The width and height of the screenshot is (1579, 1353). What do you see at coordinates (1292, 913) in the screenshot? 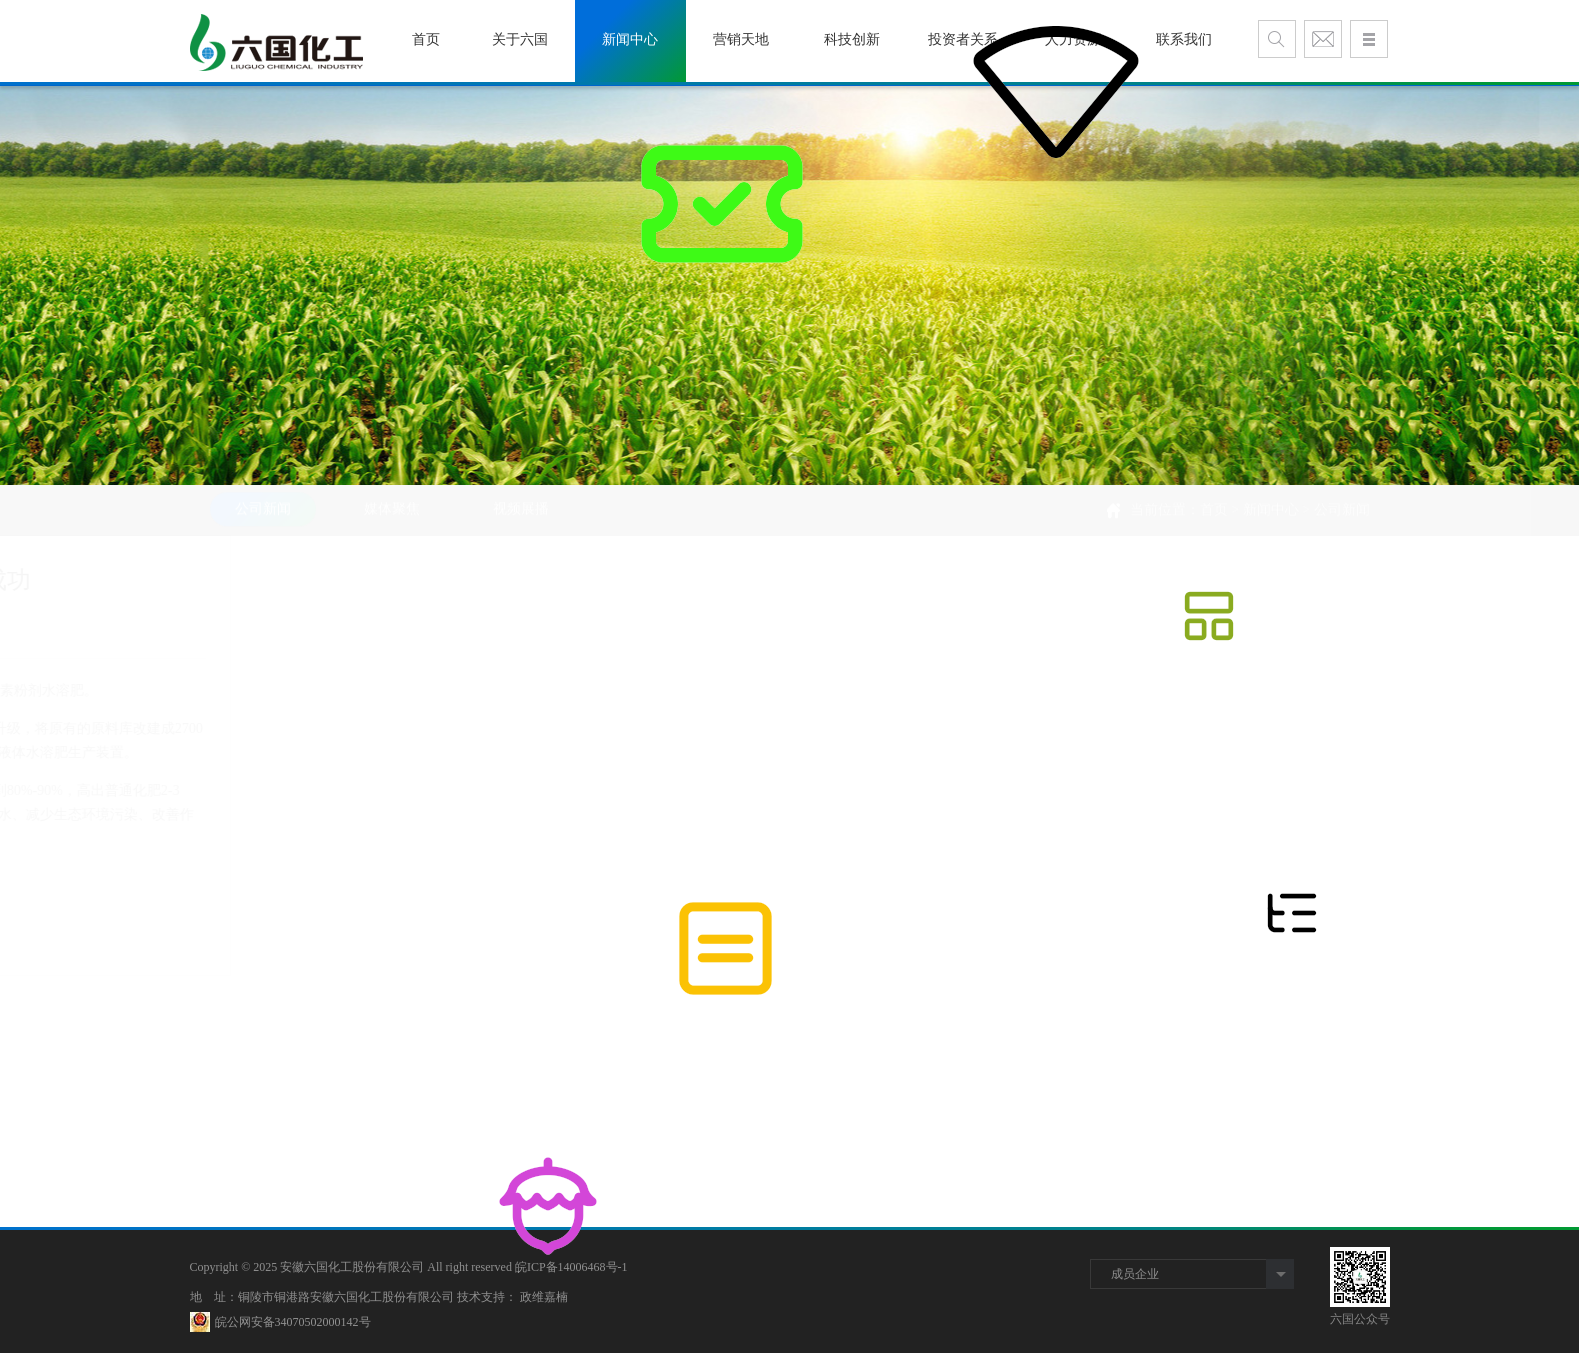
I see `view hierarchical list or nested items` at bounding box center [1292, 913].